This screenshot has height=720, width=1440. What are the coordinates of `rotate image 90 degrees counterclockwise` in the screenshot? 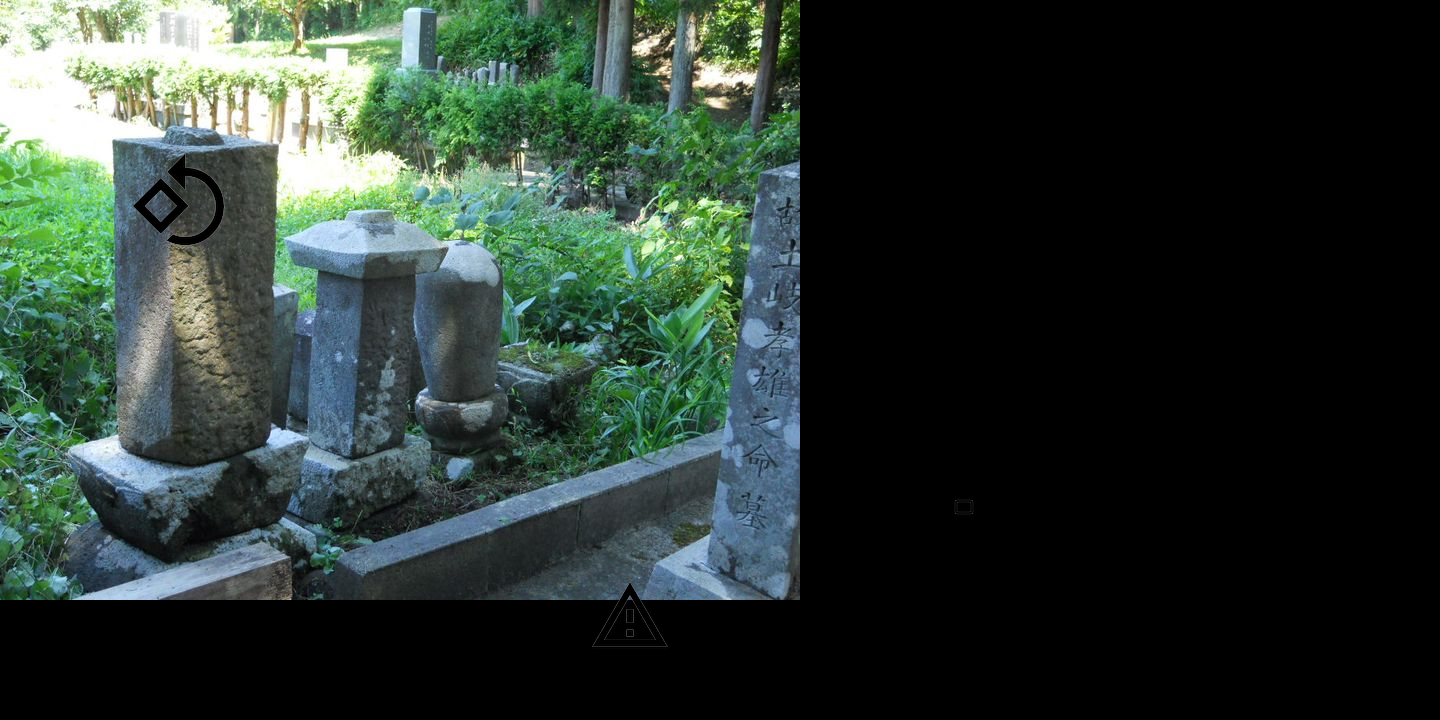 It's located at (181, 202).